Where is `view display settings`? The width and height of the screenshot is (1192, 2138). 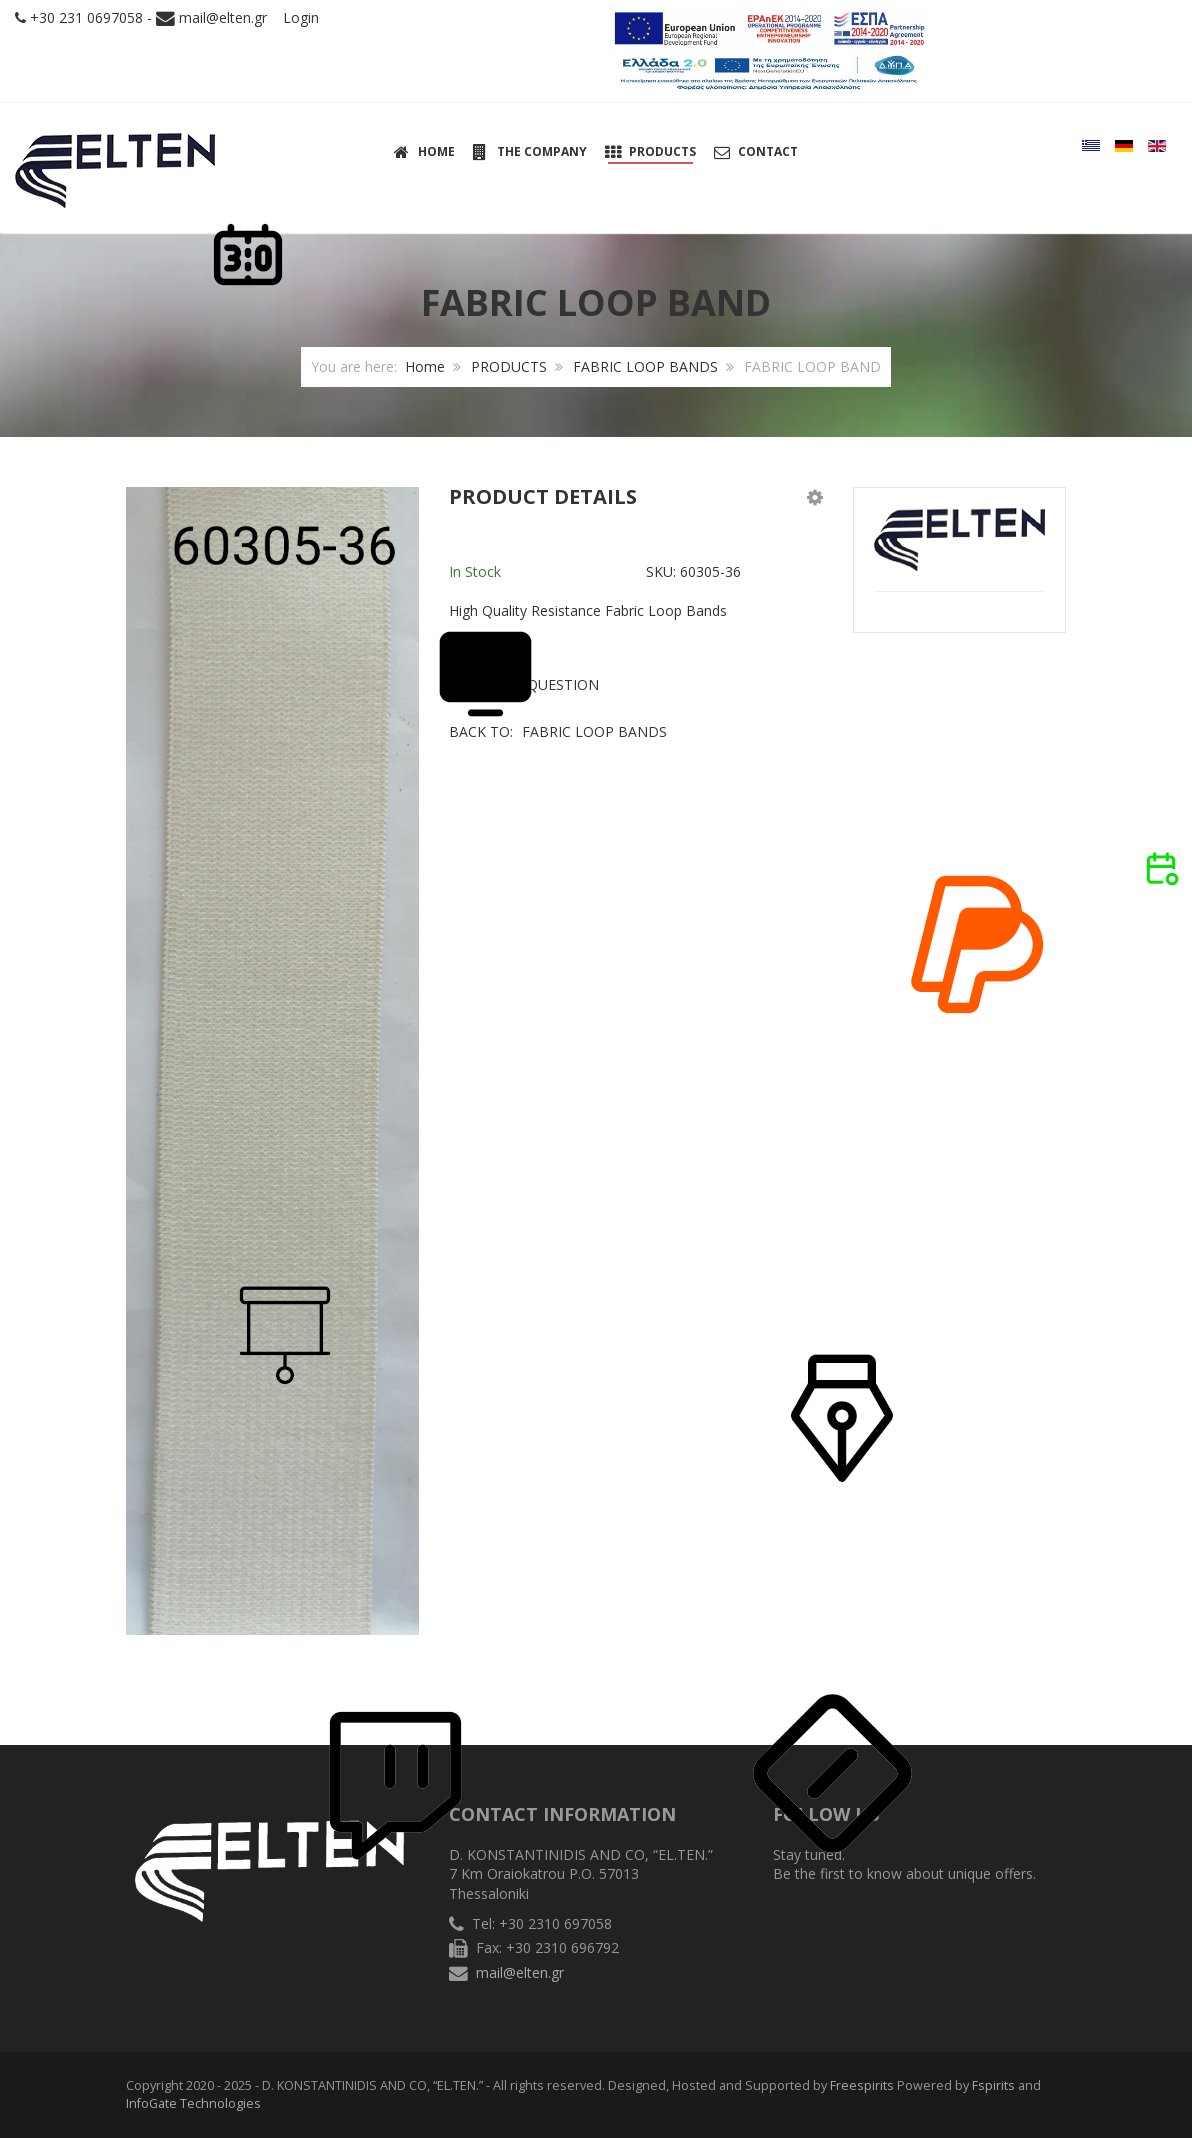
view display settings is located at coordinates (485, 670).